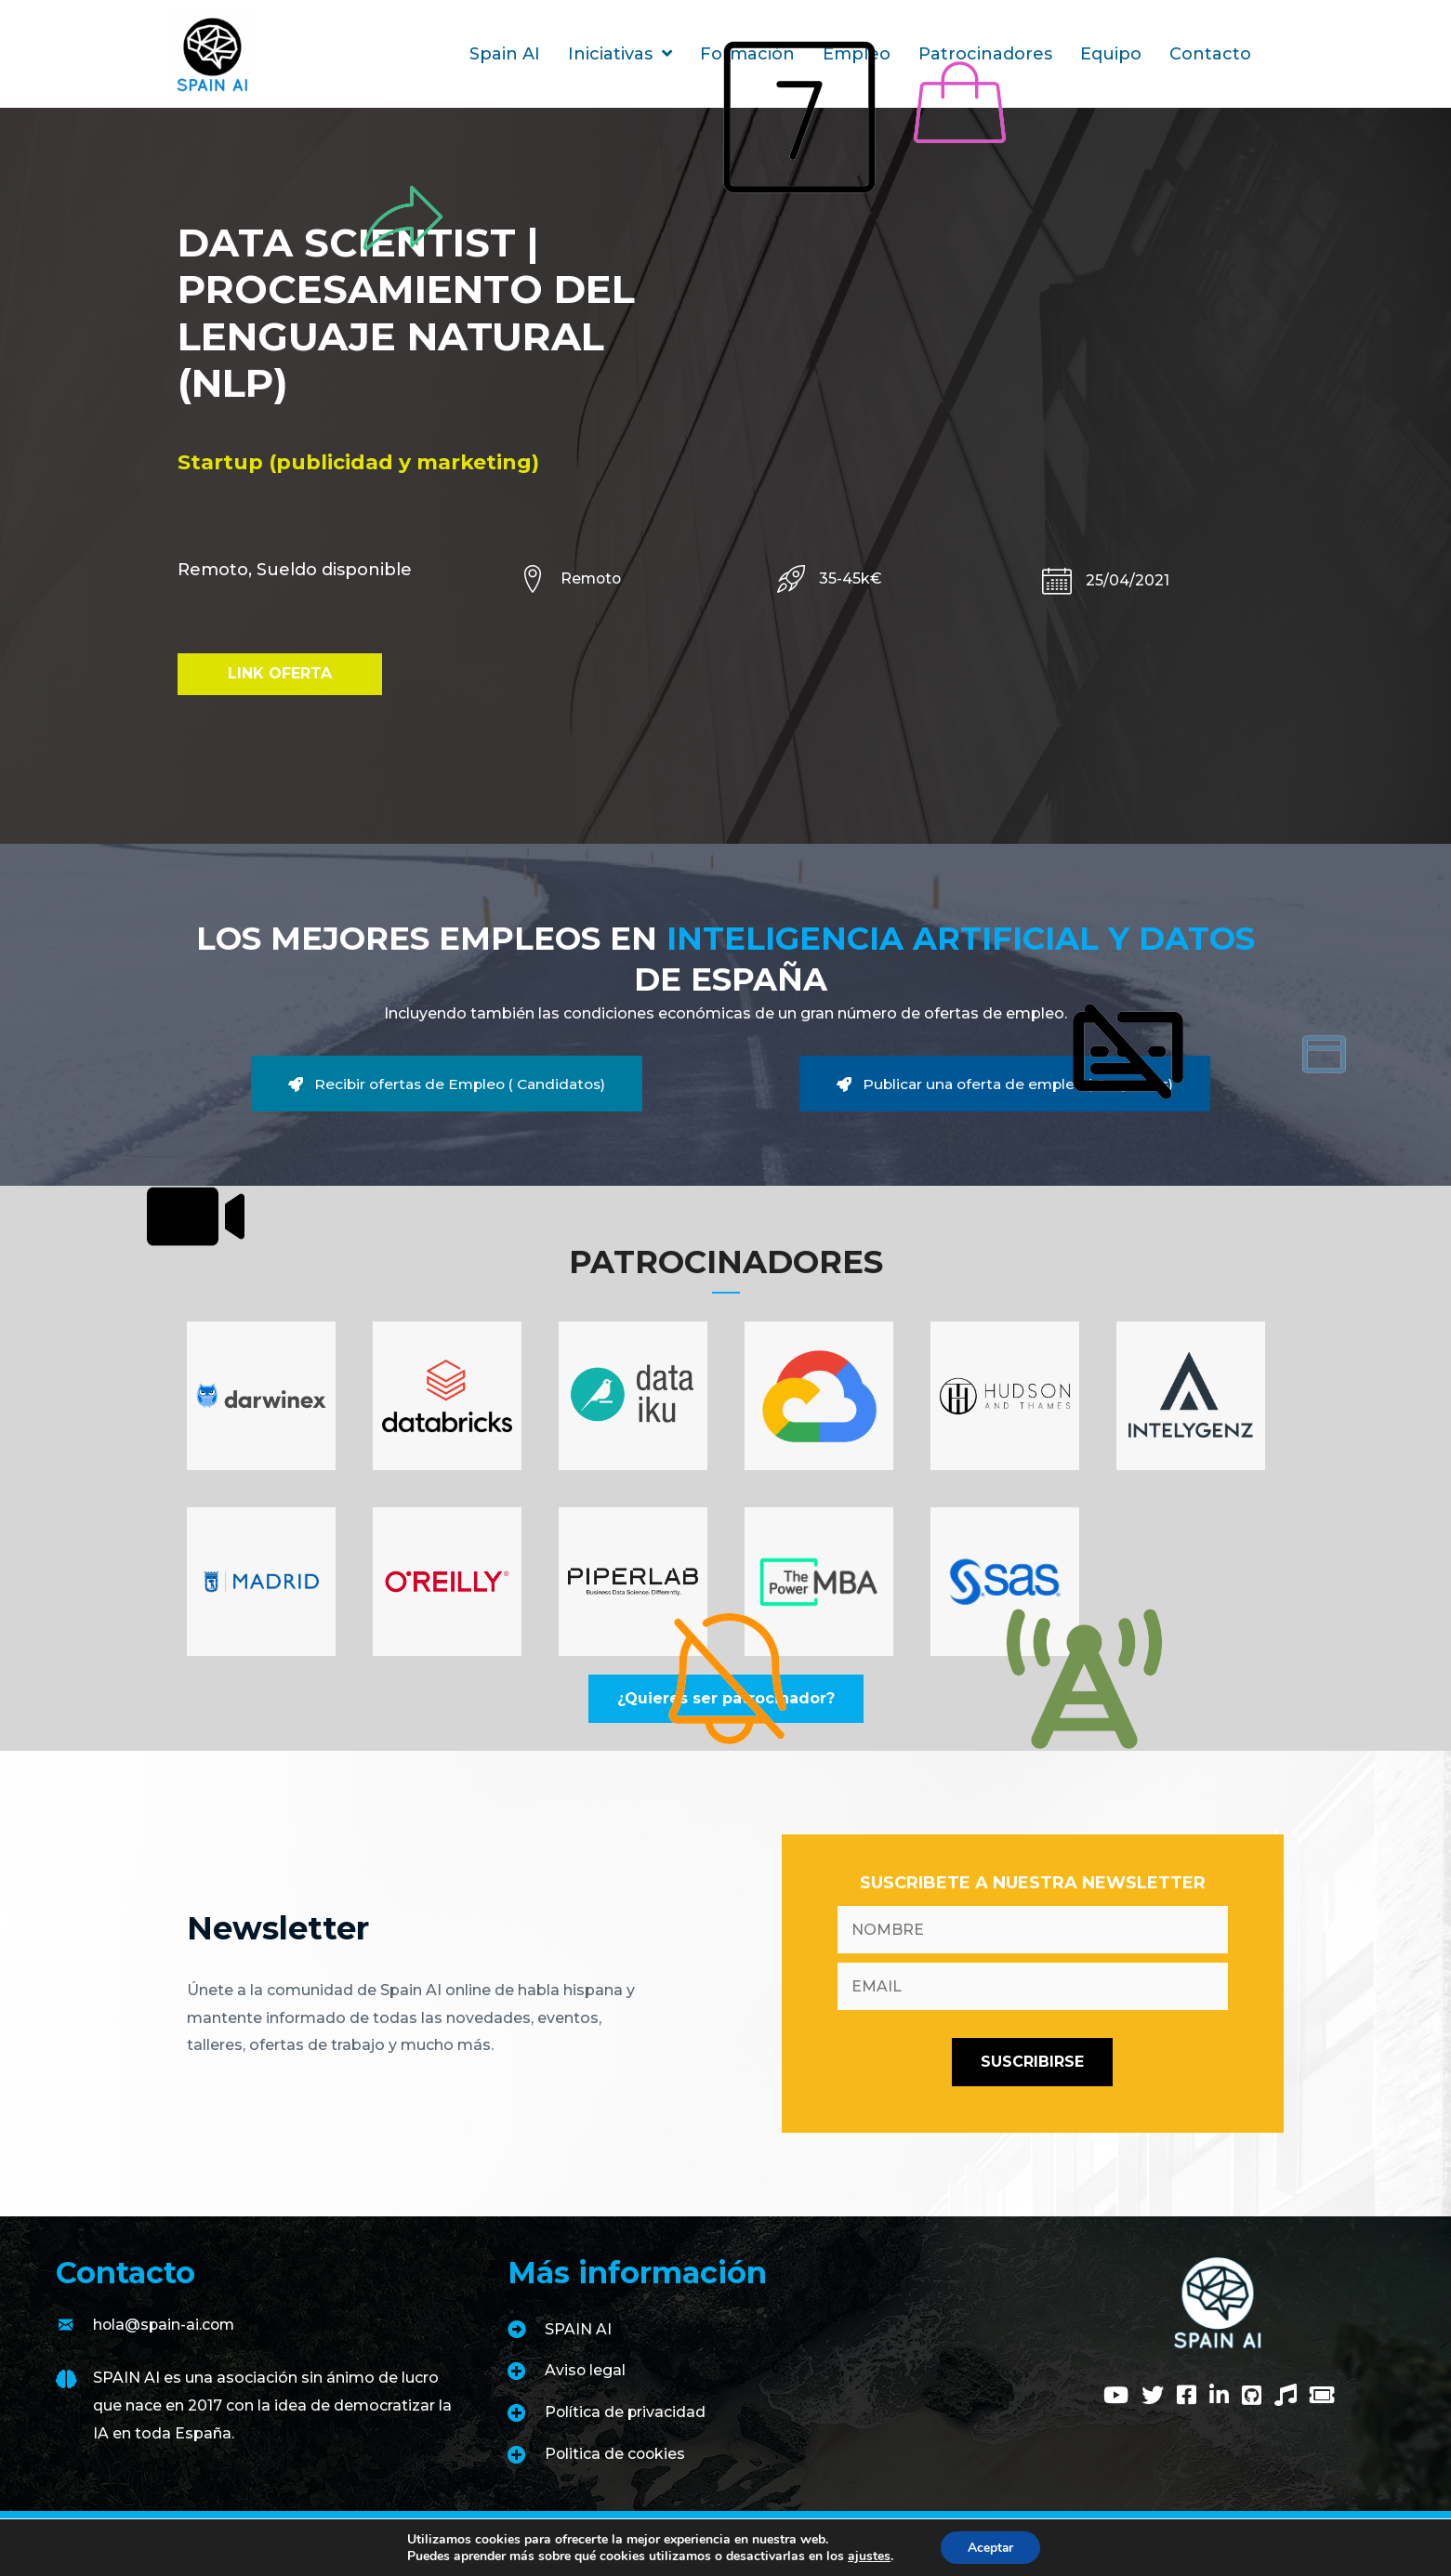 The width and height of the screenshot is (1451, 2576). What do you see at coordinates (799, 117) in the screenshot?
I see `select or input the number seven` at bounding box center [799, 117].